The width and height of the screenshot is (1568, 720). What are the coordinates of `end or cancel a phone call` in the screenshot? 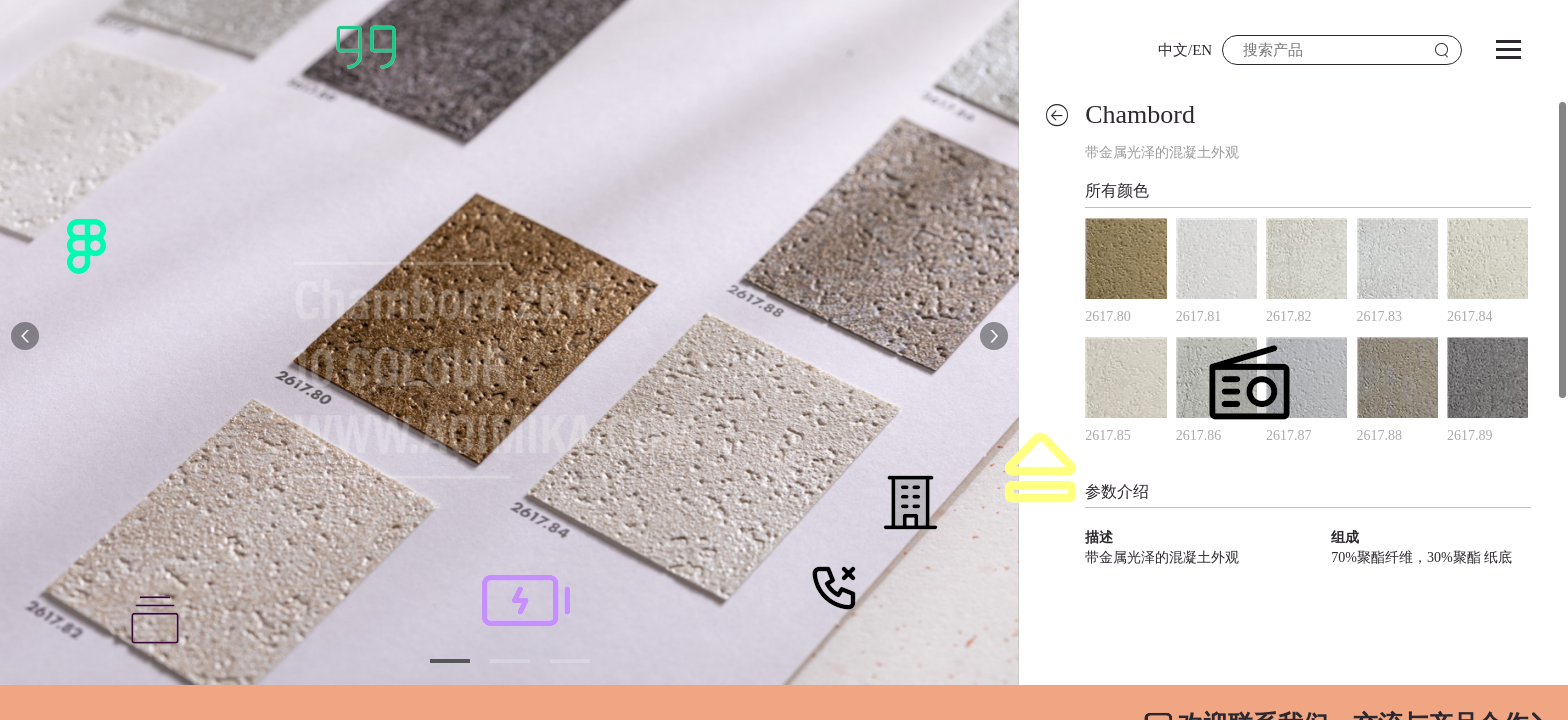 It's located at (835, 587).